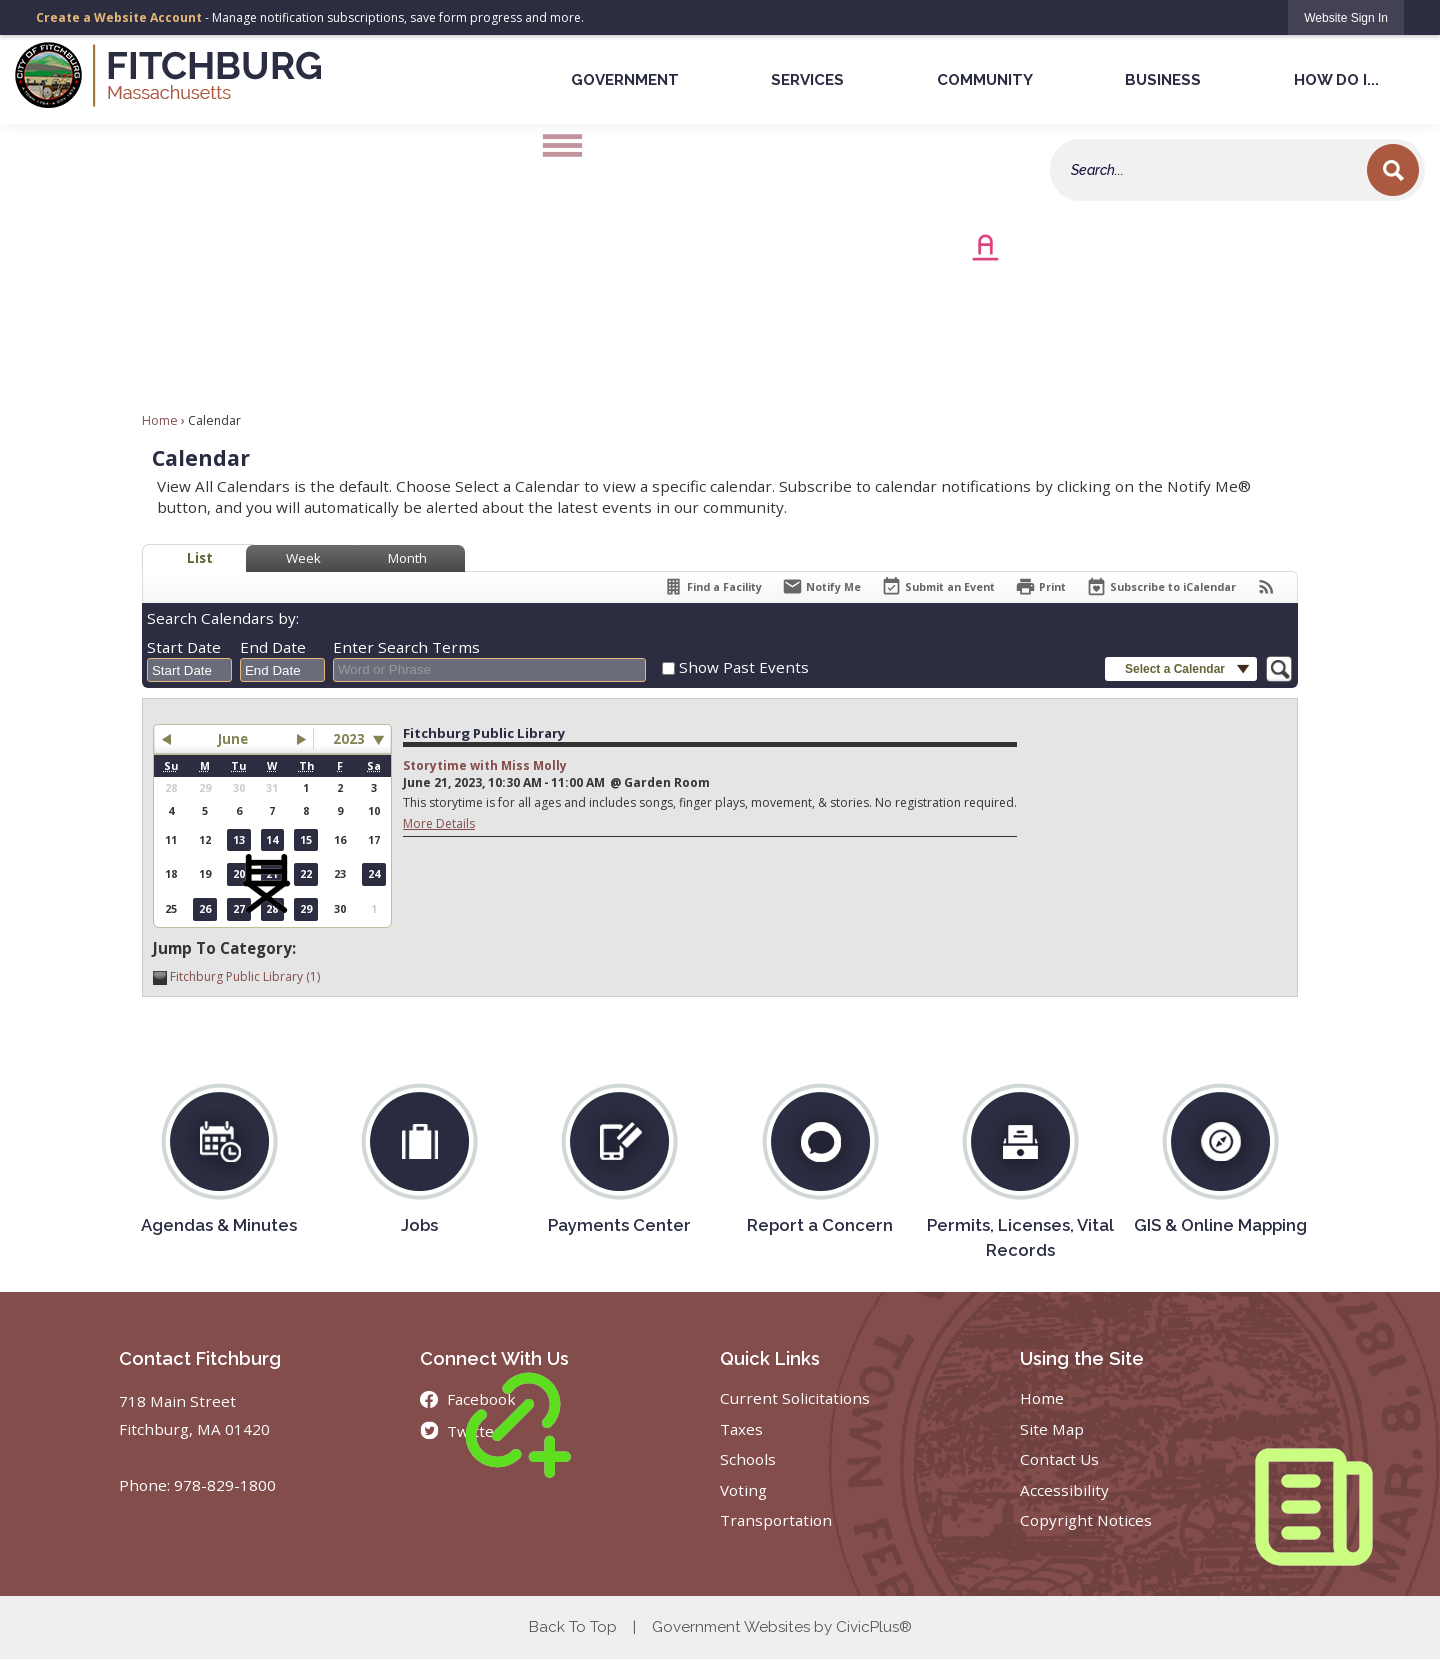 The width and height of the screenshot is (1440, 1662). I want to click on set text baseline alignment, so click(985, 247).